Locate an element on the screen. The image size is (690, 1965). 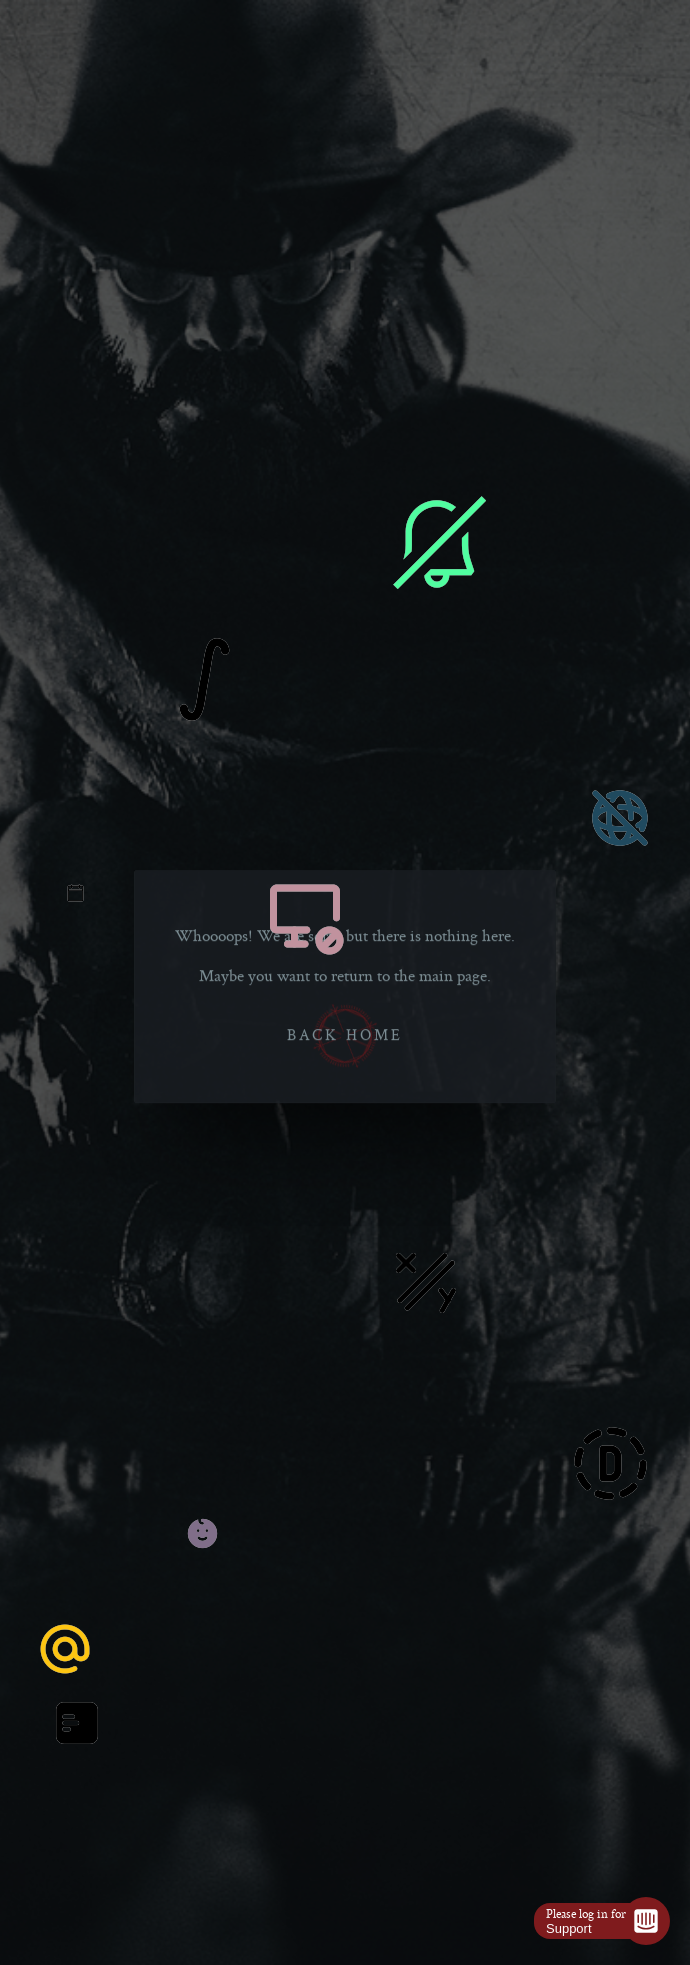
indicates draft or pending status is located at coordinates (610, 1463).